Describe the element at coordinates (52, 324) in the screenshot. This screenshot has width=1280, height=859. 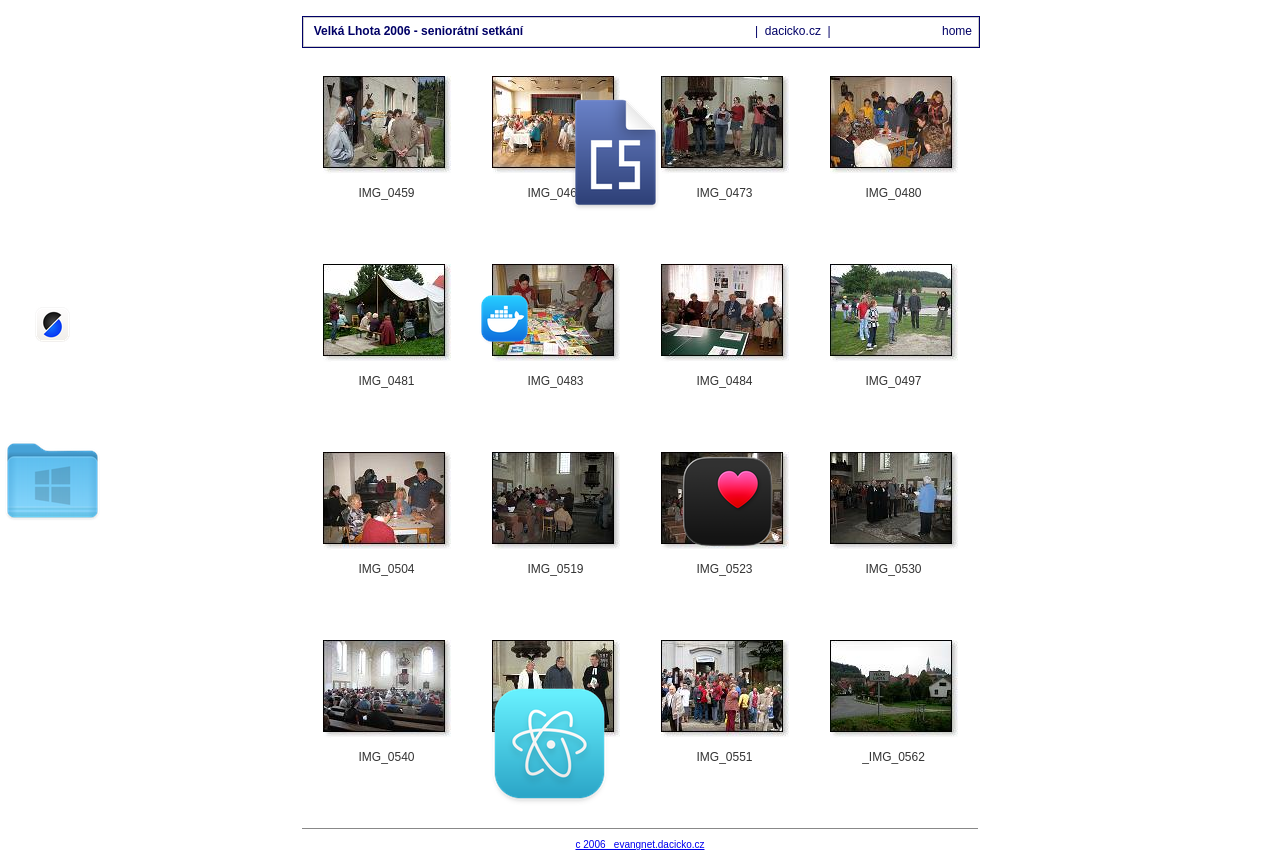
I see `open SuperSlicer 3D printing slicer application` at that location.